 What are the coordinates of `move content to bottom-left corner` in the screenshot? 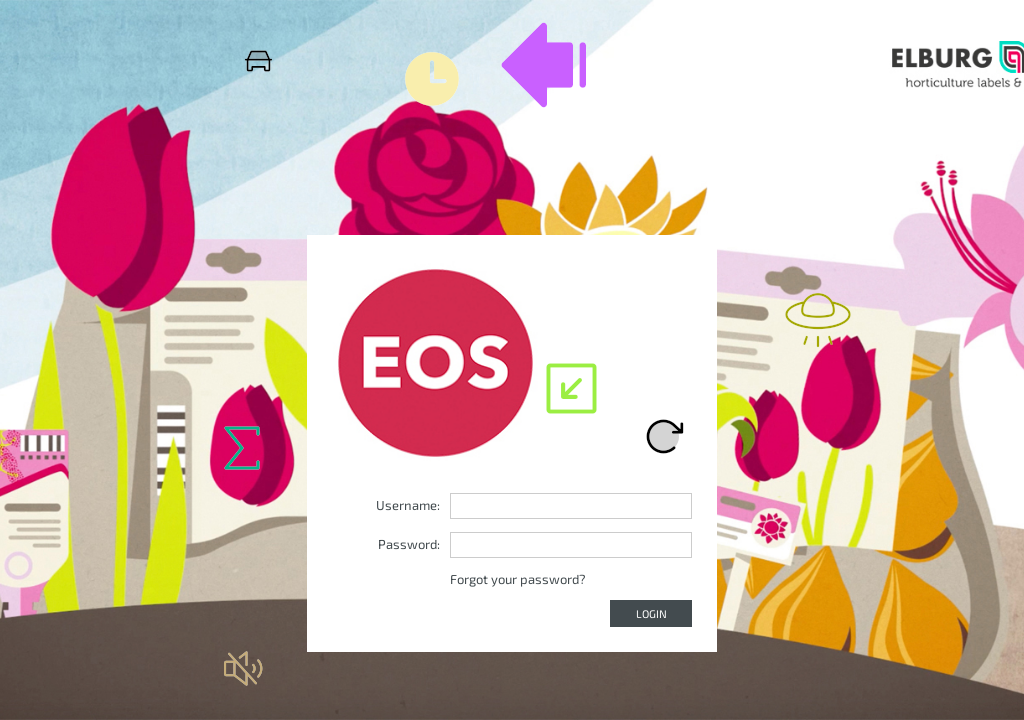 It's located at (571, 388).